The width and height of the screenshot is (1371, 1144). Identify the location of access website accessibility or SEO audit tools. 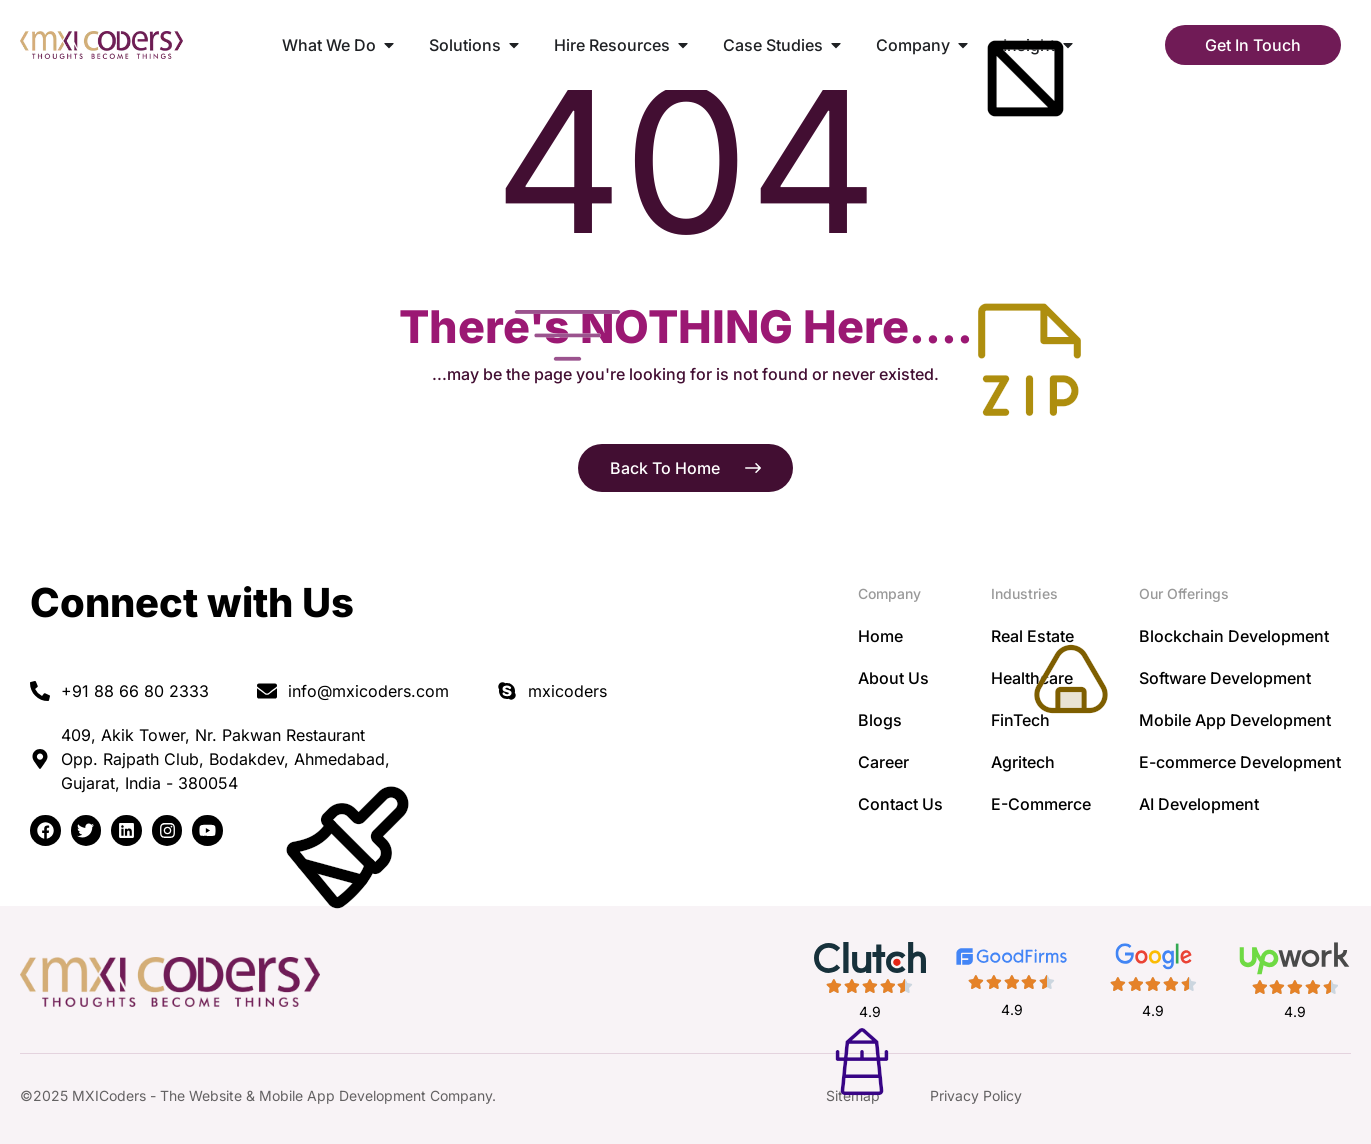
(862, 1064).